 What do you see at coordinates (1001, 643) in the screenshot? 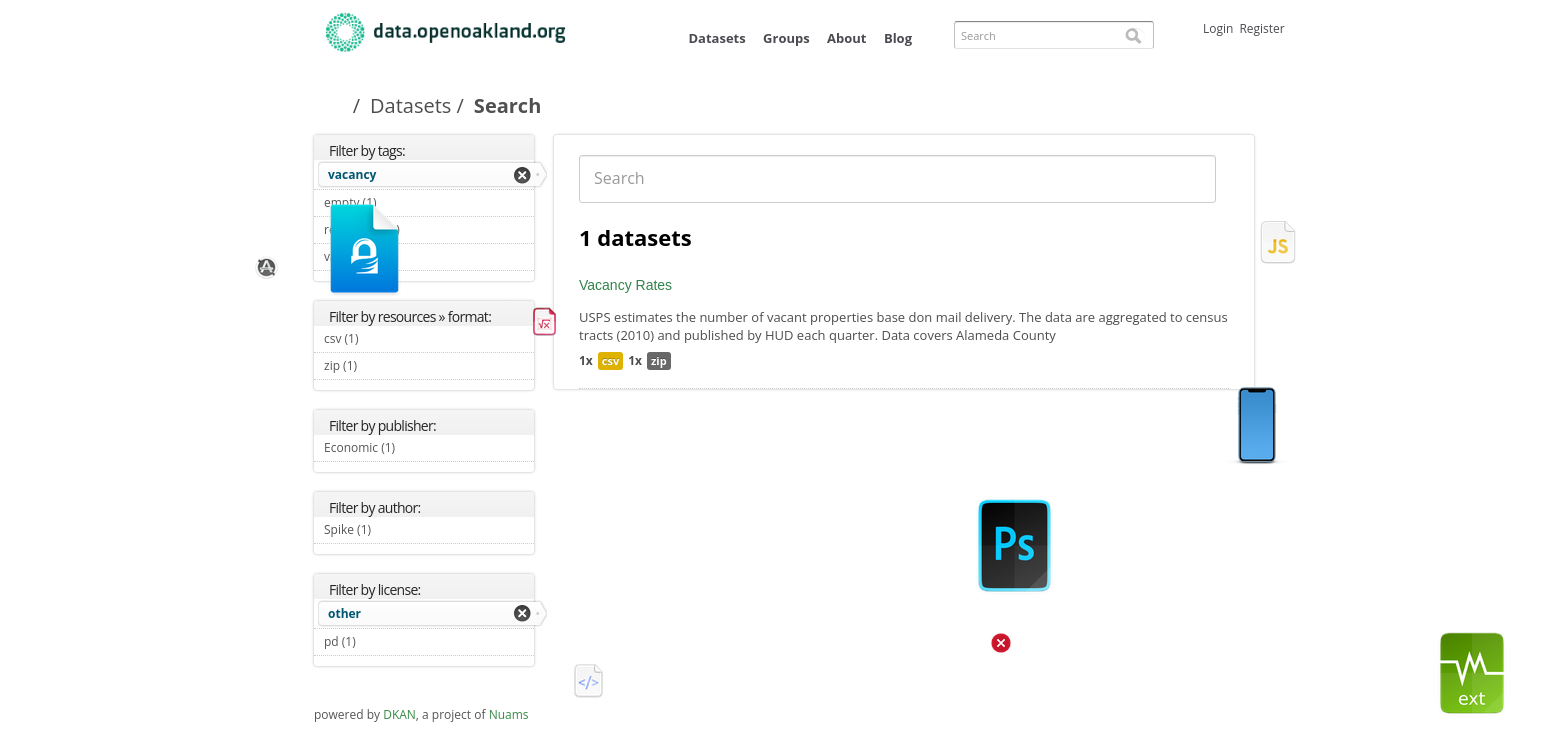
I see `dismiss or close a dialog` at bounding box center [1001, 643].